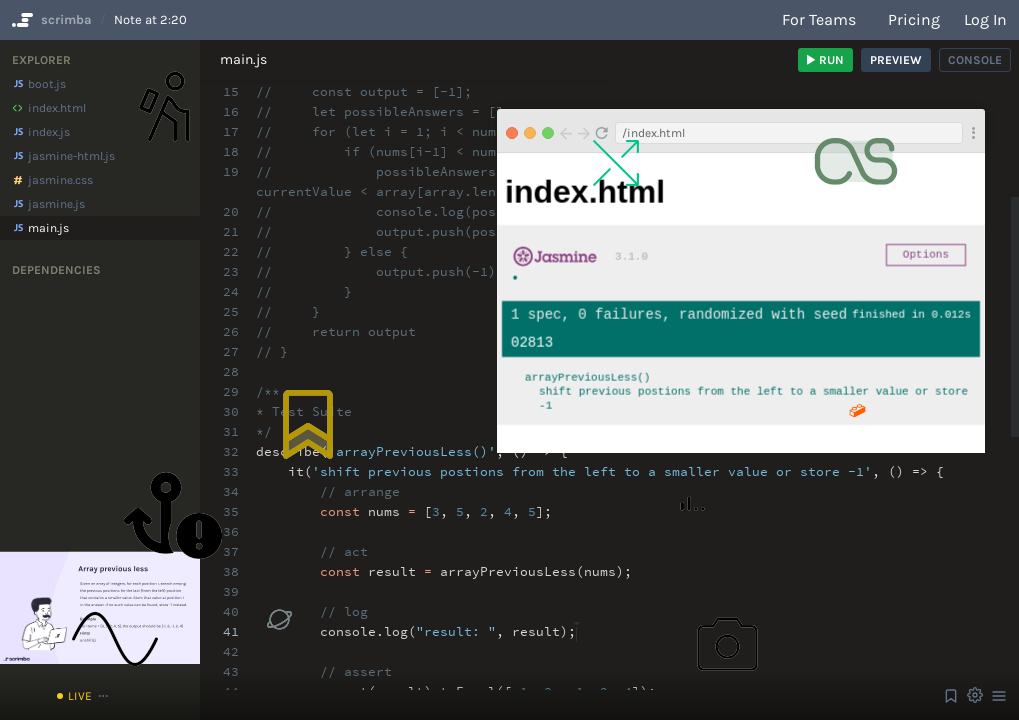 The image size is (1019, 720). Describe the element at coordinates (856, 160) in the screenshot. I see `connect to Last.fm account` at that location.